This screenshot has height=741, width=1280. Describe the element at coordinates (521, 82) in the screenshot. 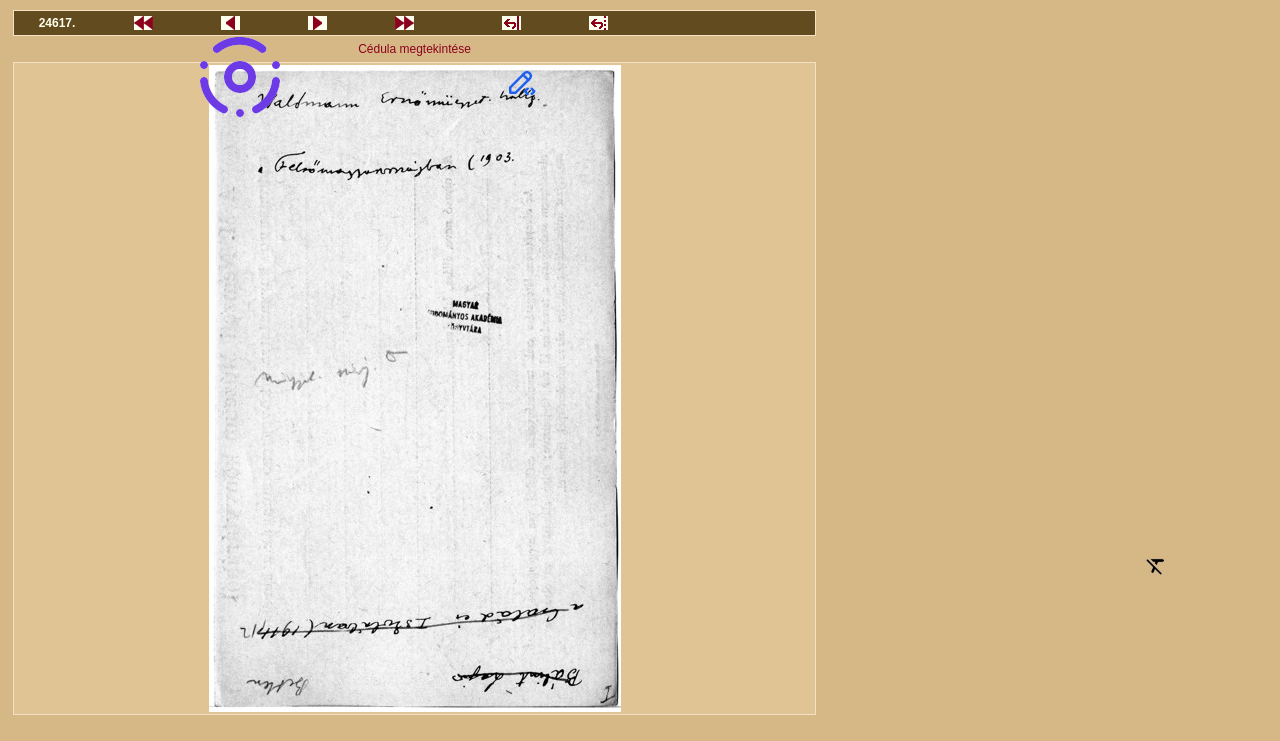

I see `edit or write code` at that location.